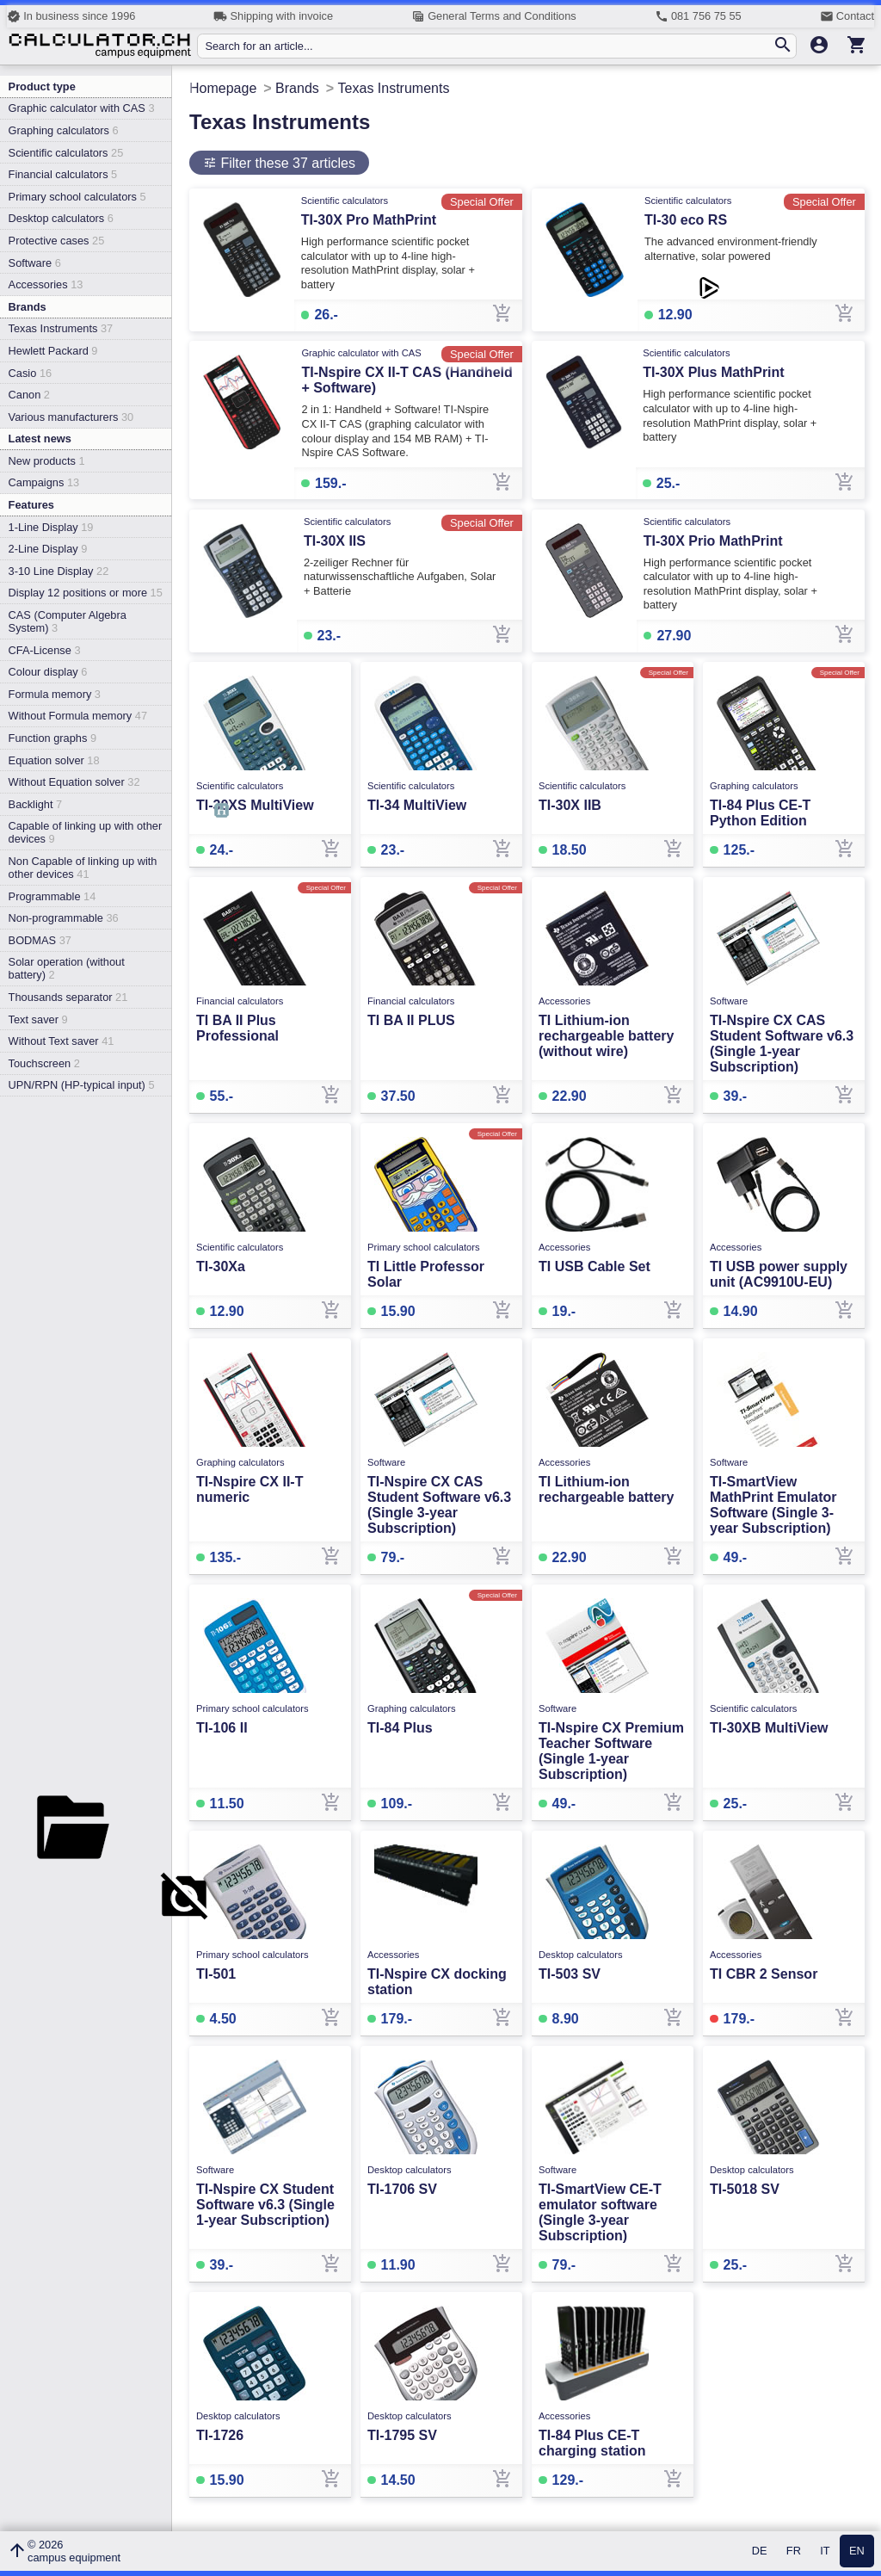 The height and width of the screenshot is (2576, 881). Describe the element at coordinates (221, 810) in the screenshot. I see `hire a helper logo` at that location.